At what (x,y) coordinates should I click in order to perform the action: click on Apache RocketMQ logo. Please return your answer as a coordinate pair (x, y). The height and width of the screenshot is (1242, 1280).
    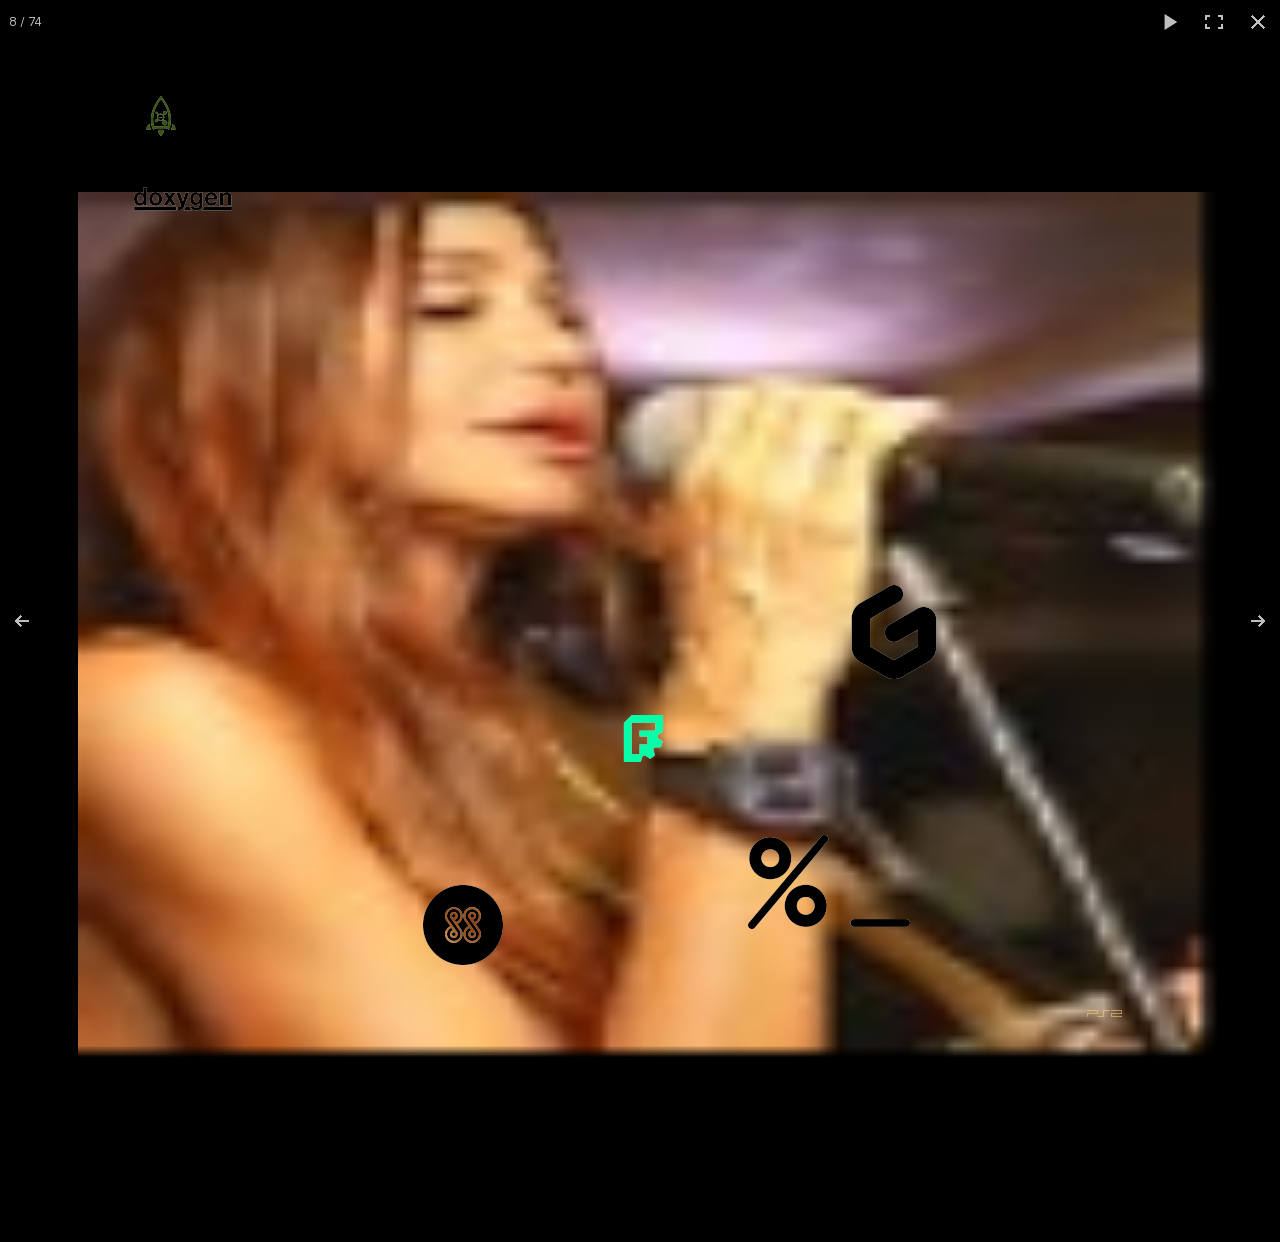
    Looking at the image, I should click on (161, 116).